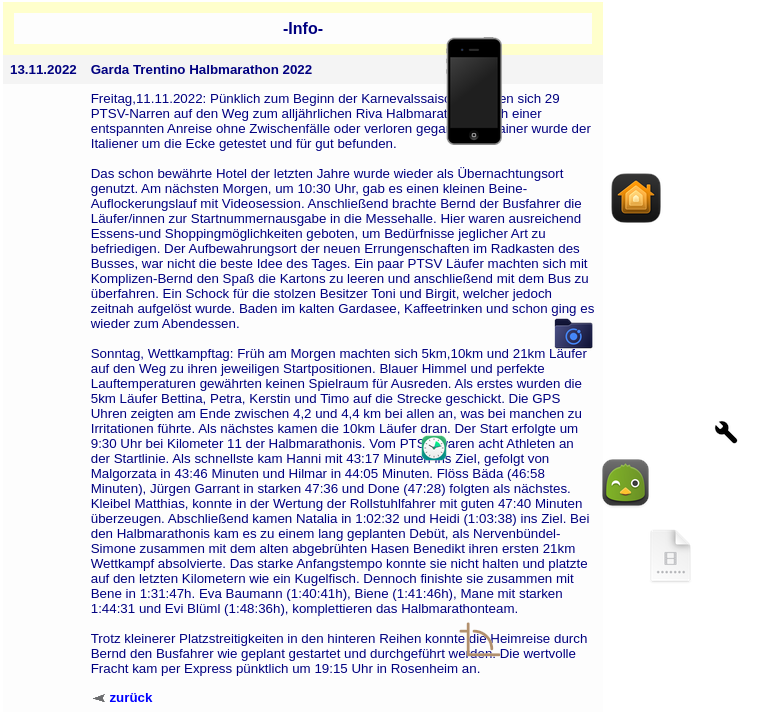 The image size is (768, 720). Describe the element at coordinates (726, 432) in the screenshot. I see `access settings or configuration options` at that location.